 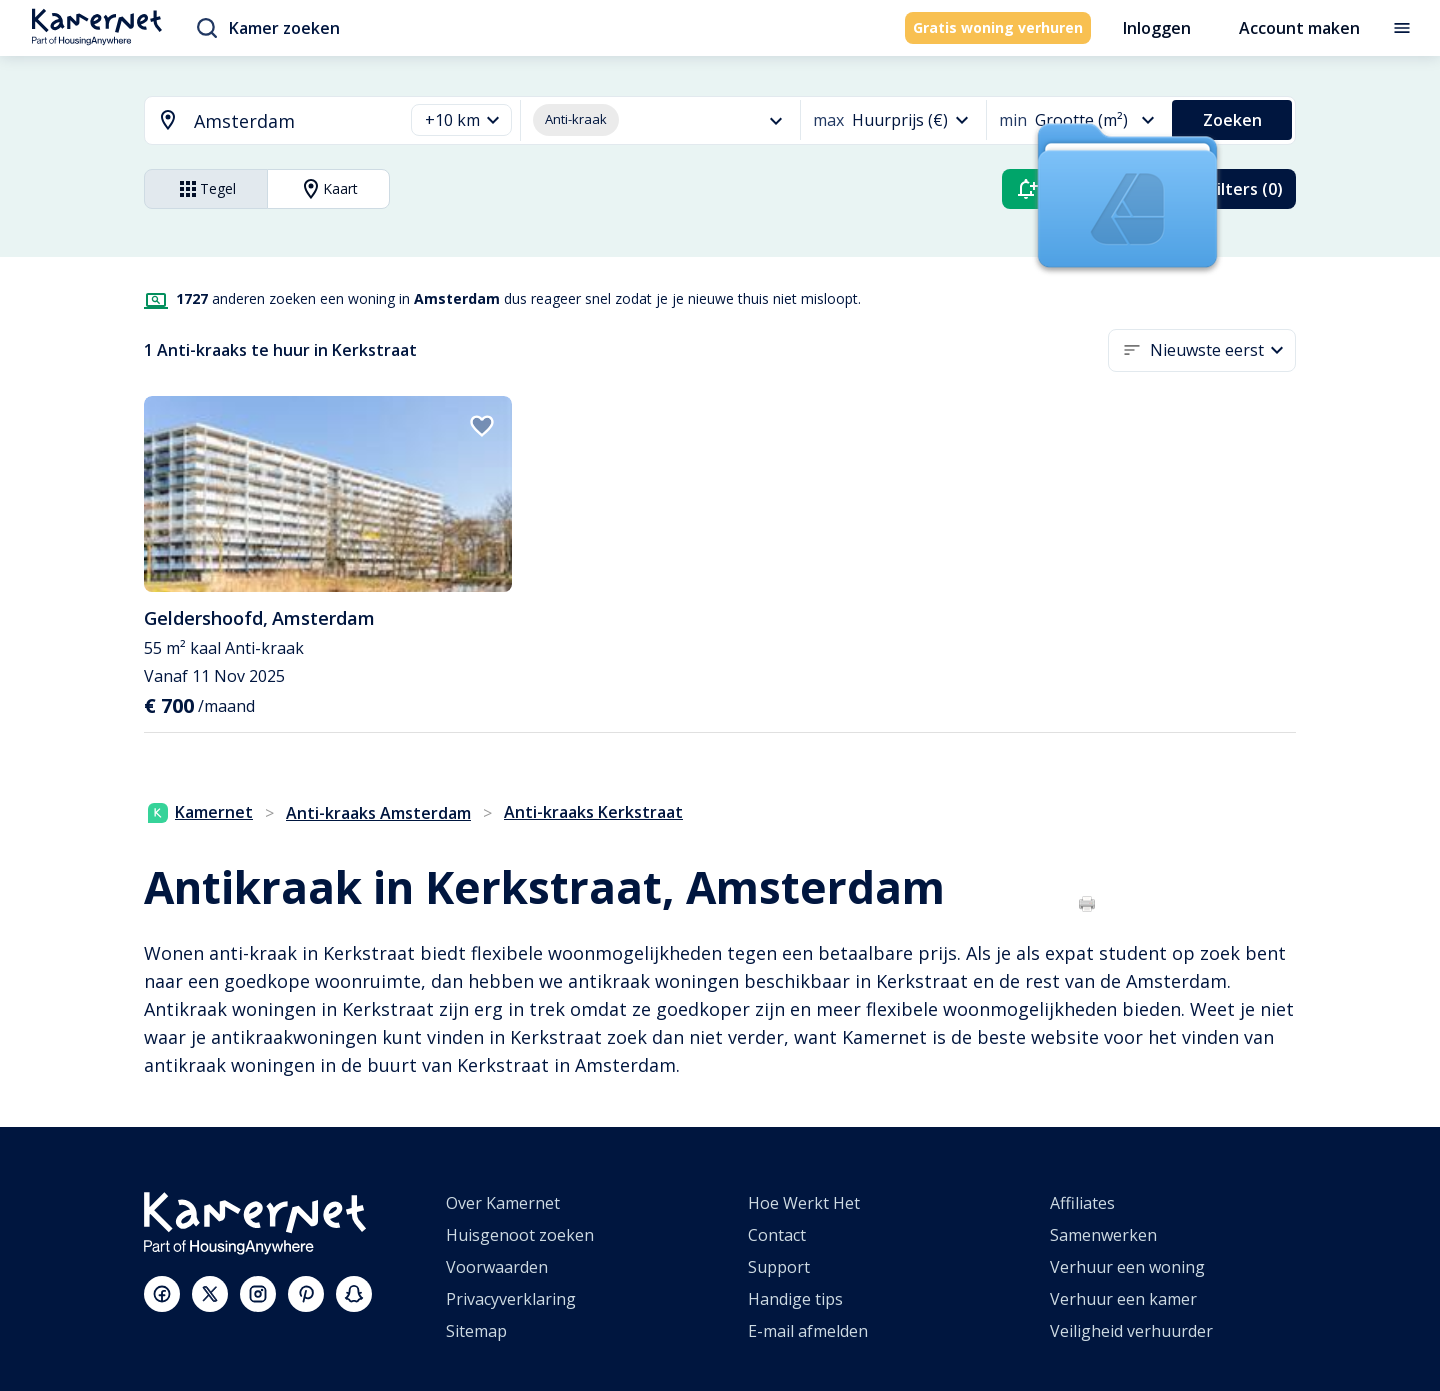 I want to click on open Affinity Designer project files folder, so click(x=1127, y=195).